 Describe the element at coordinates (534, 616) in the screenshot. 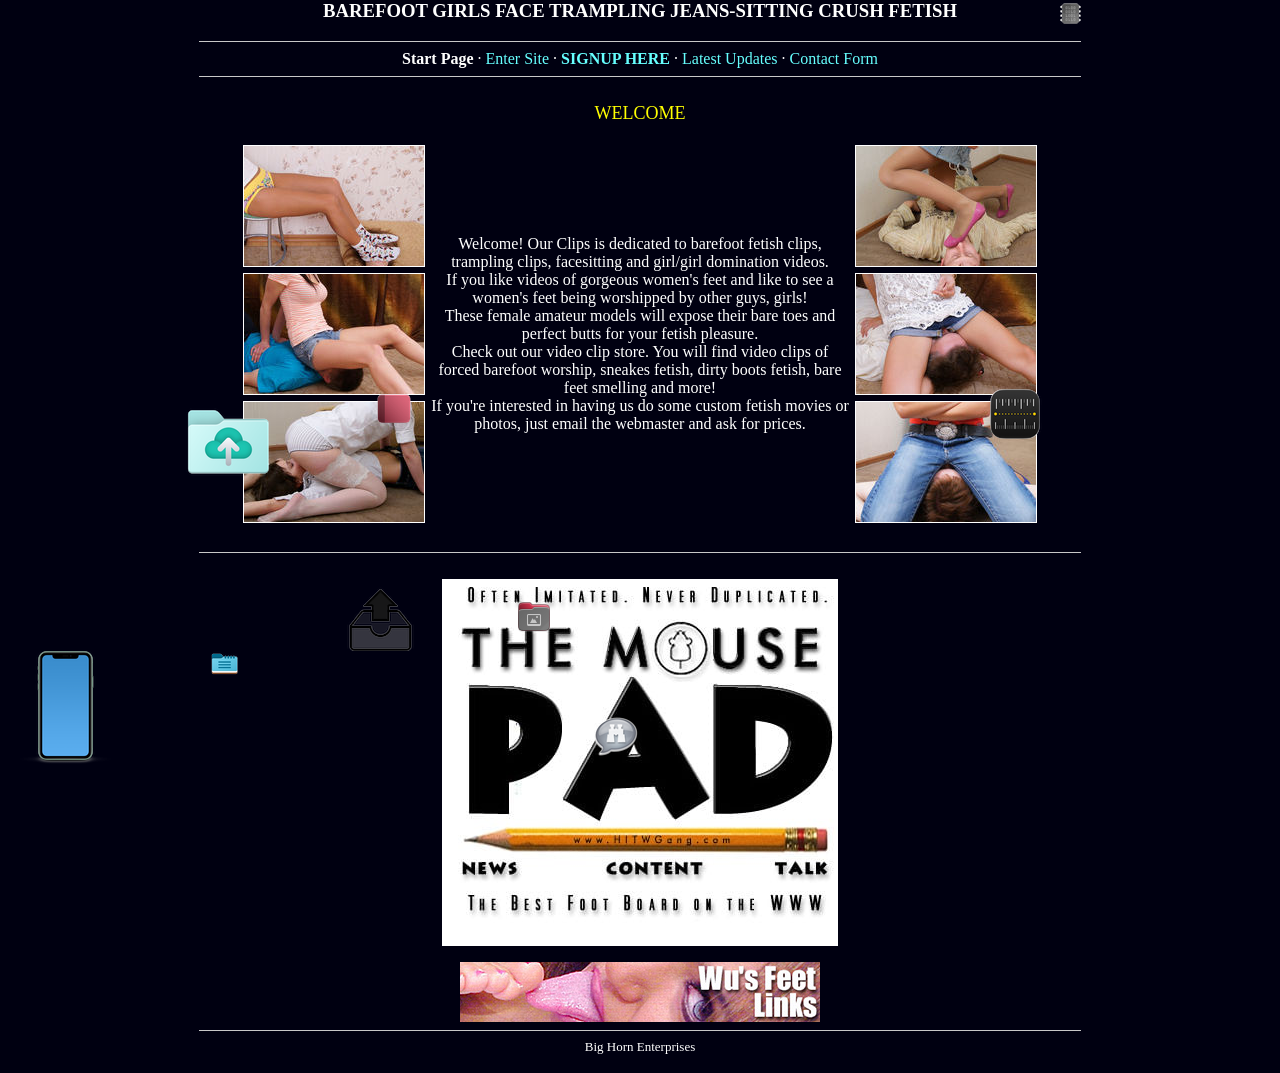

I see `open pictures folder` at that location.